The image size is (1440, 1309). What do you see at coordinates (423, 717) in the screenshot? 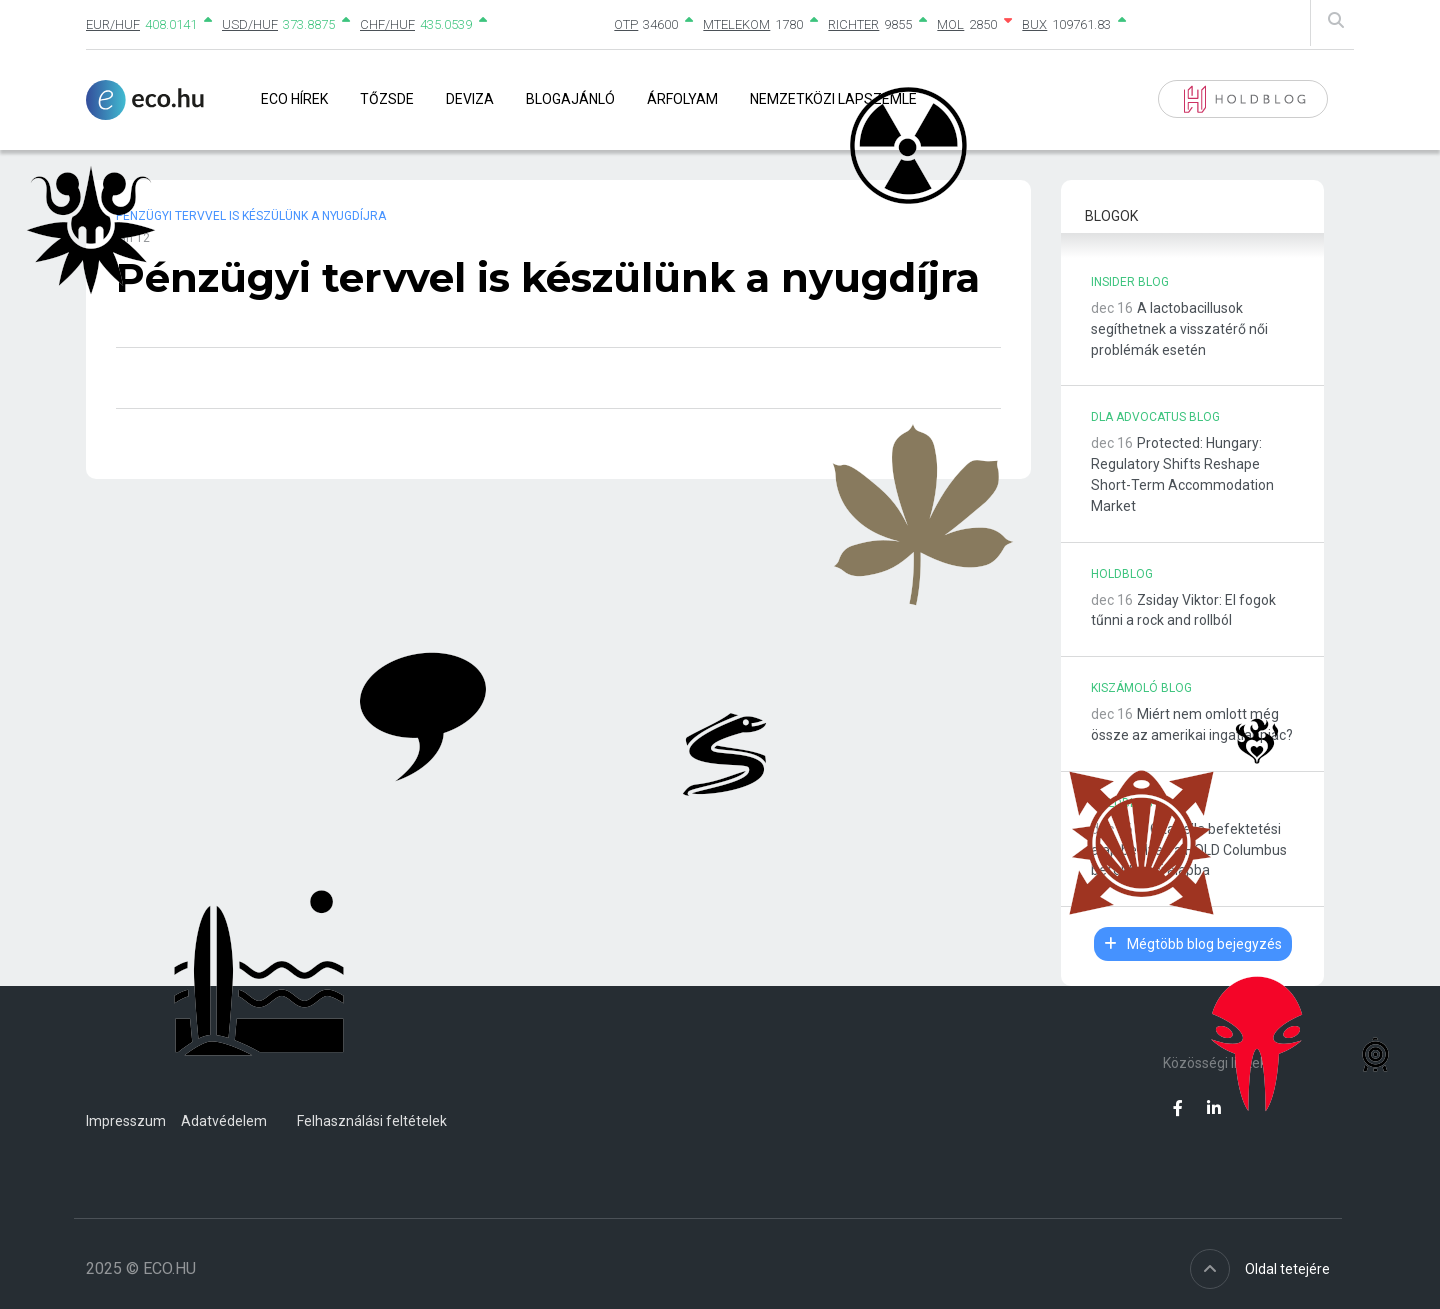
I see `open chat or messaging feature` at bounding box center [423, 717].